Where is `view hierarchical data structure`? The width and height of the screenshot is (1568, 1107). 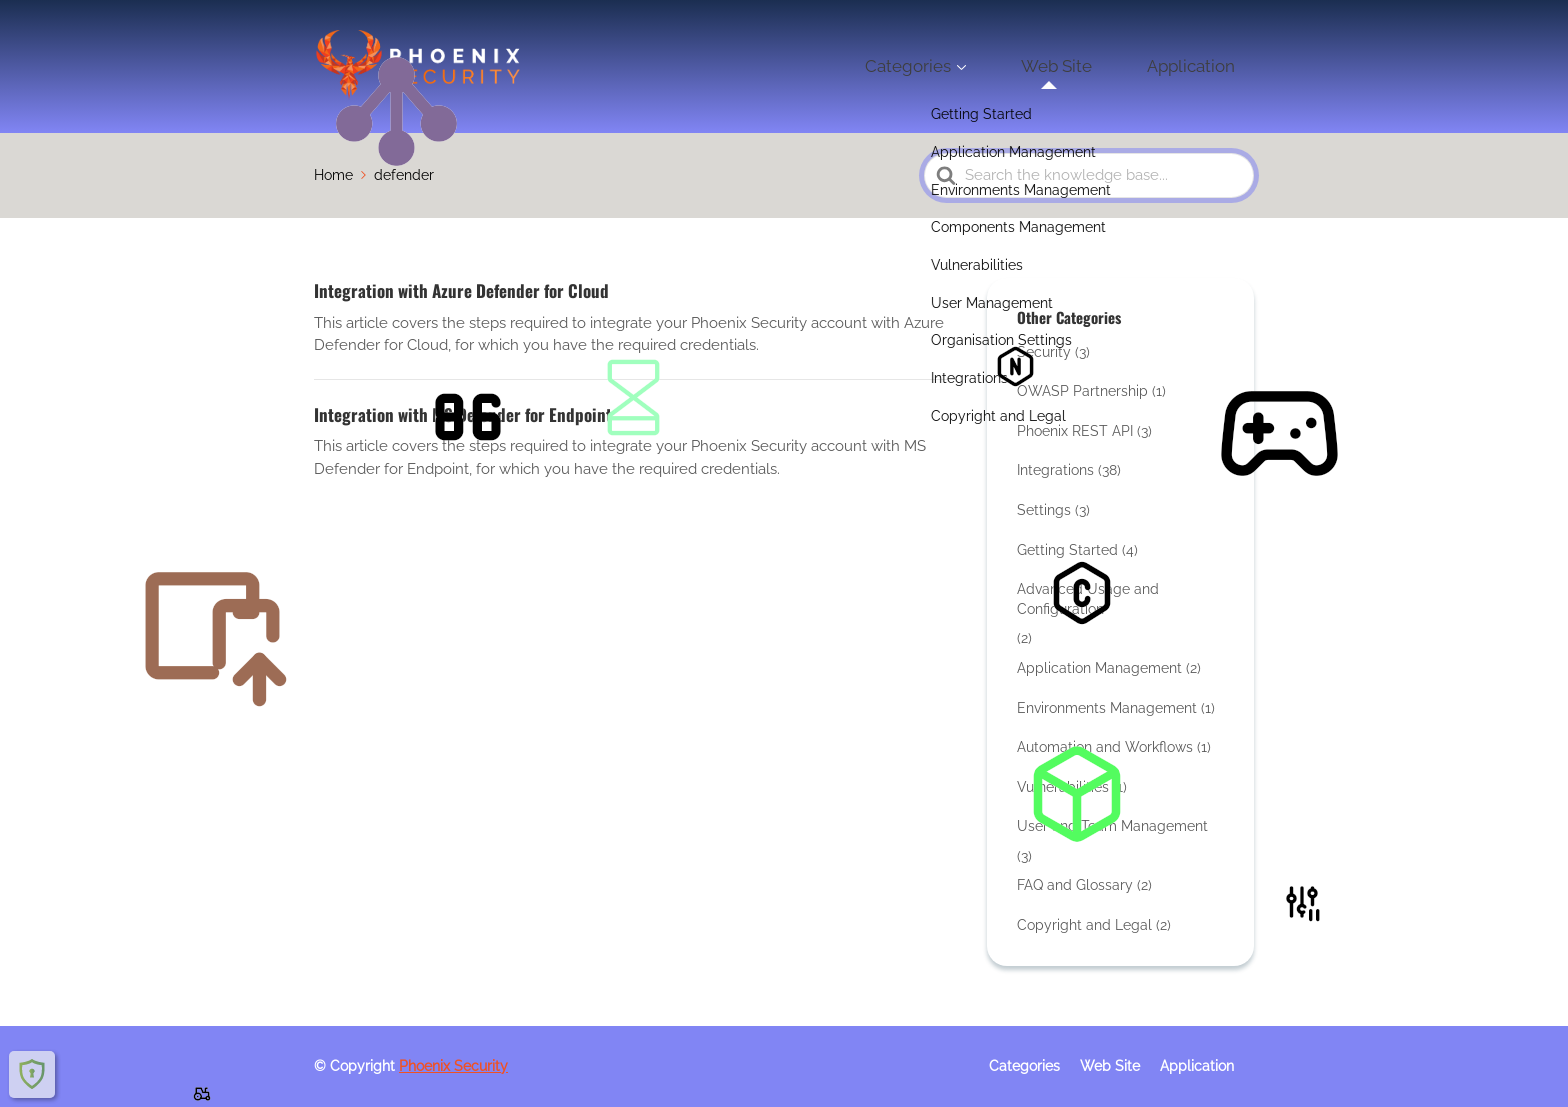
view hierarchical data structure is located at coordinates (396, 111).